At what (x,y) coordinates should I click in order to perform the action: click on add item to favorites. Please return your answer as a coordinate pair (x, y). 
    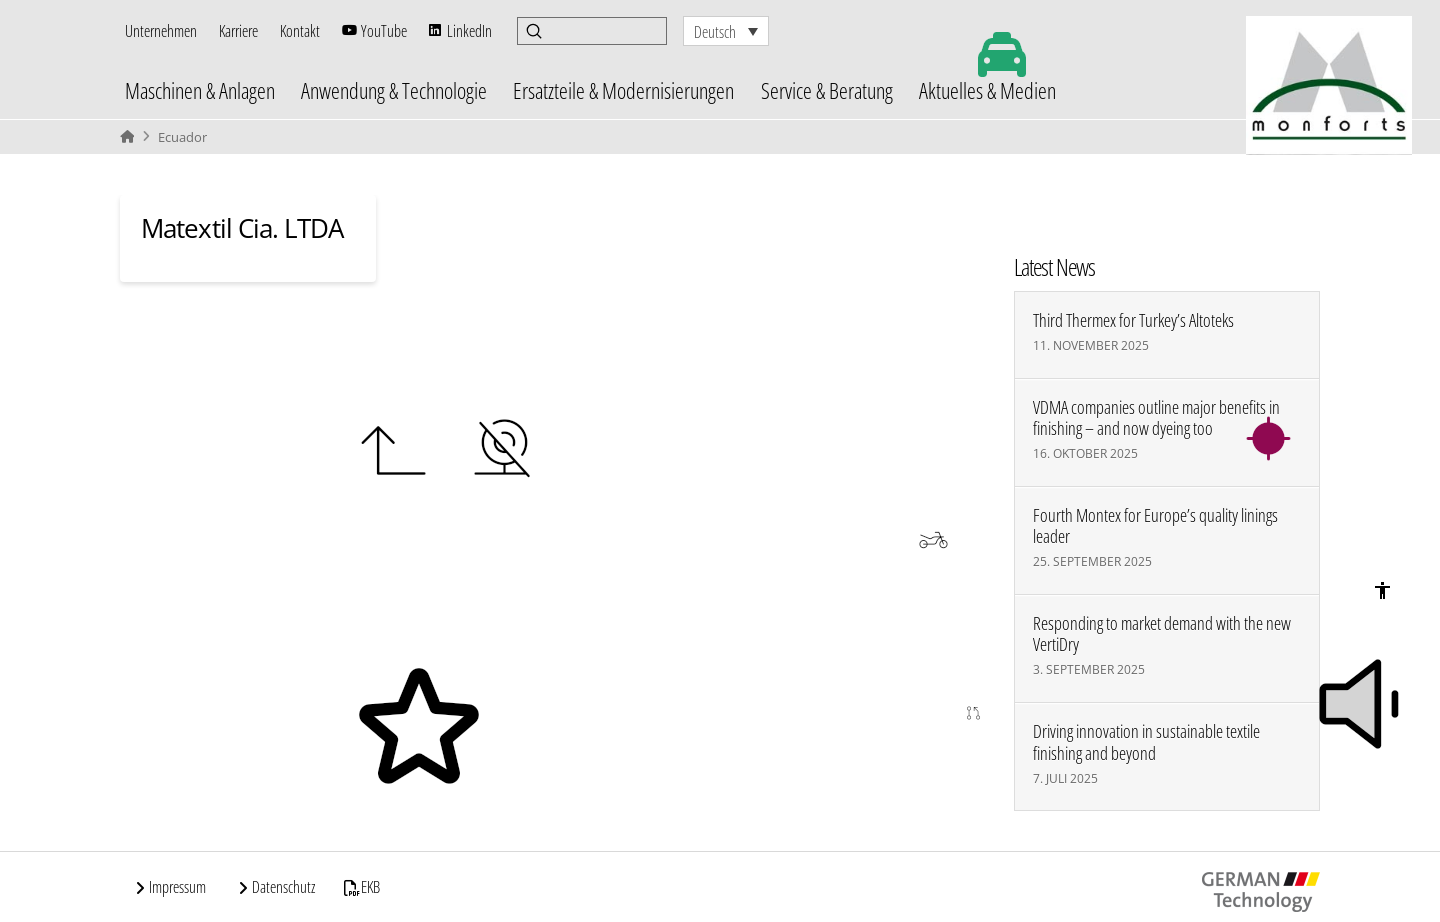
    Looking at the image, I should click on (419, 728).